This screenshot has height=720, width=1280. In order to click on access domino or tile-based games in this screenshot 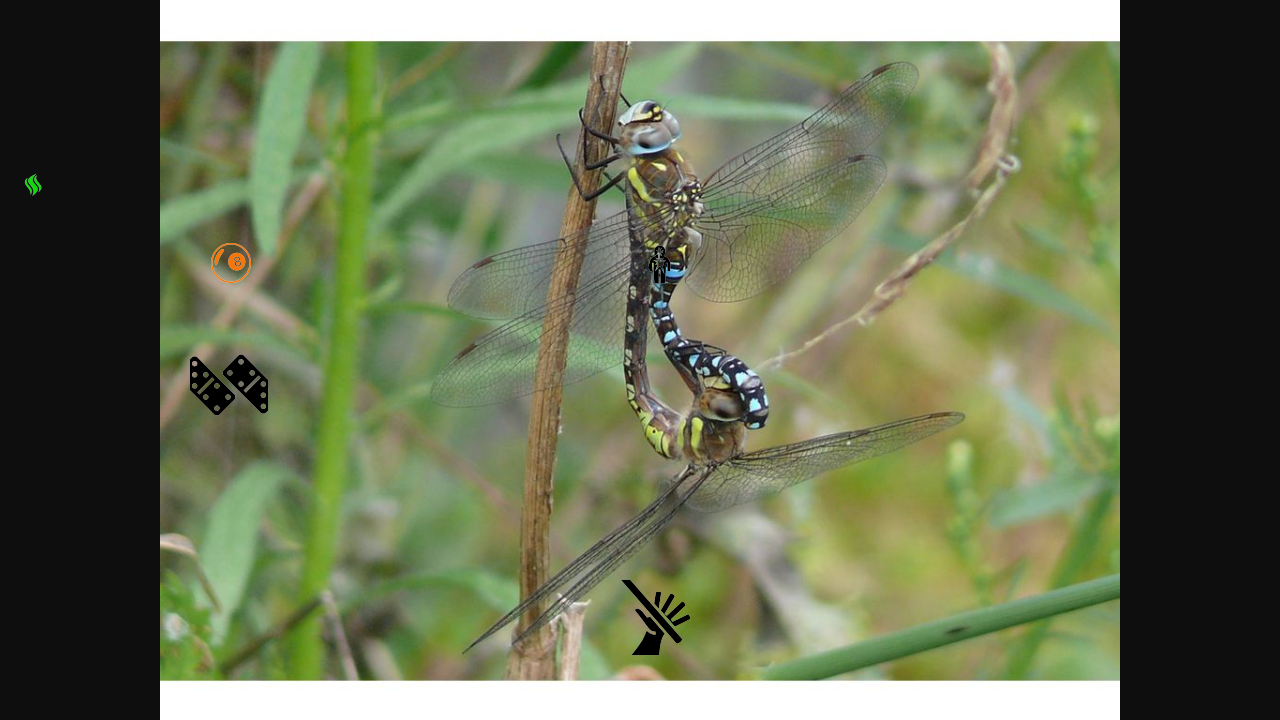, I will do `click(229, 385)`.